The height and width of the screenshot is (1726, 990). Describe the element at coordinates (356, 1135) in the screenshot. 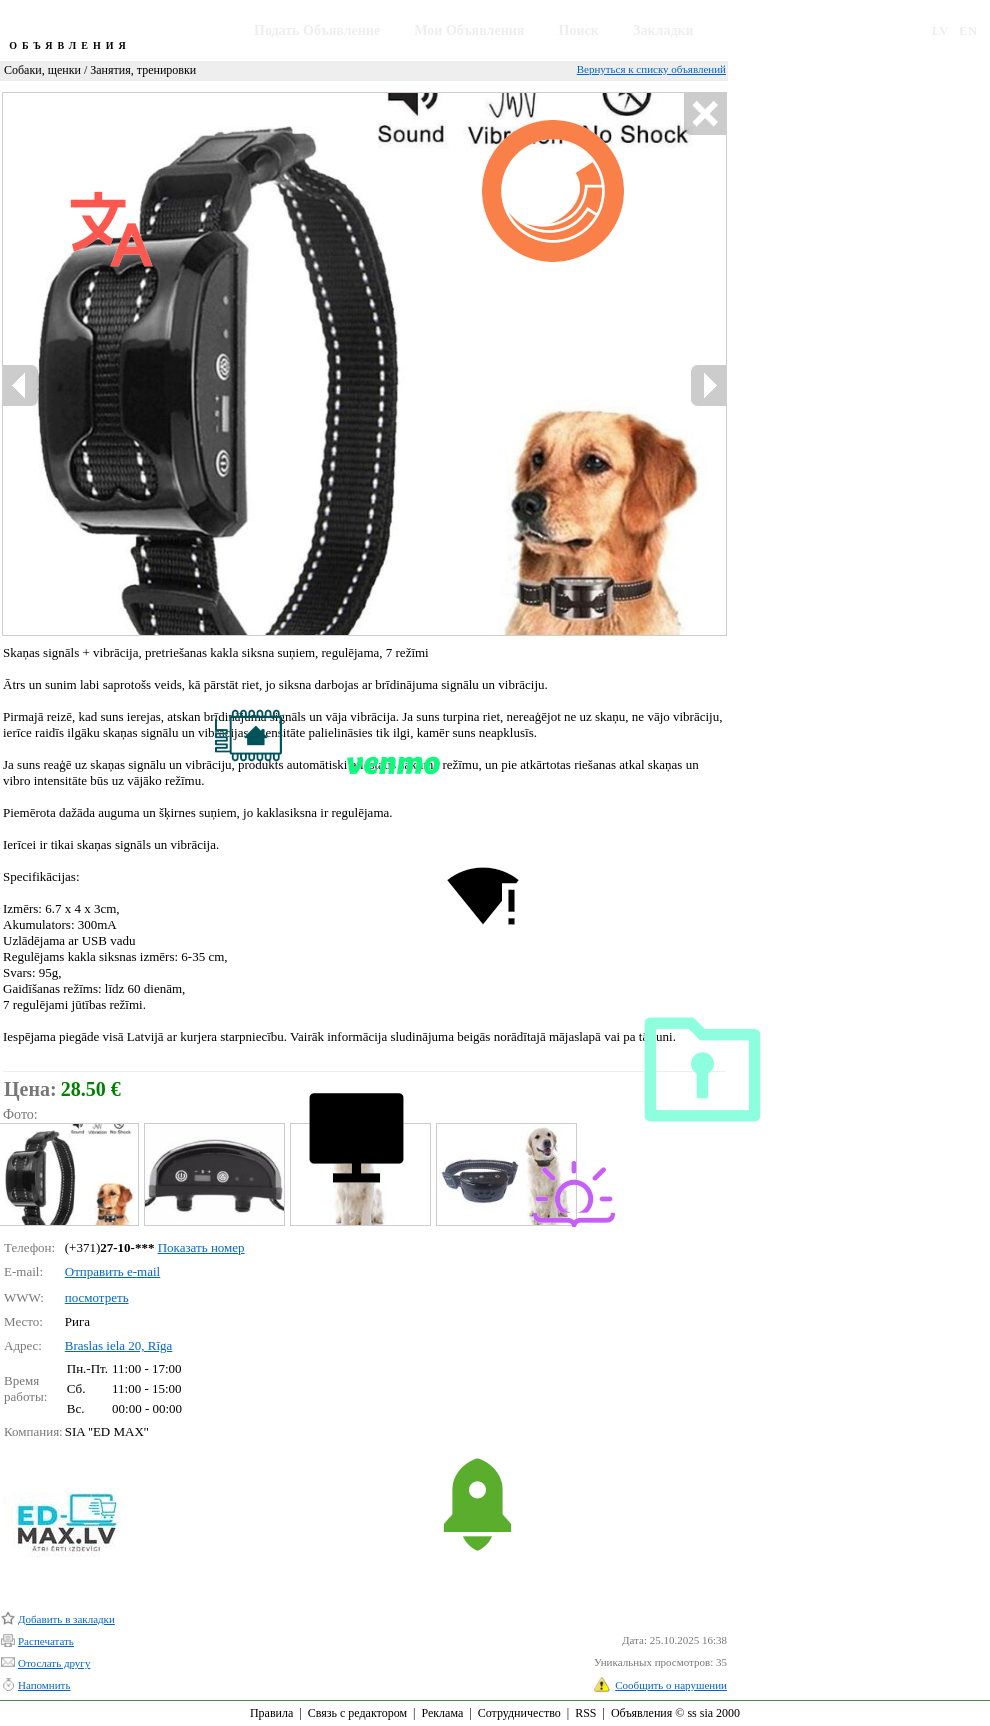

I see `access desktop or computer settings` at that location.